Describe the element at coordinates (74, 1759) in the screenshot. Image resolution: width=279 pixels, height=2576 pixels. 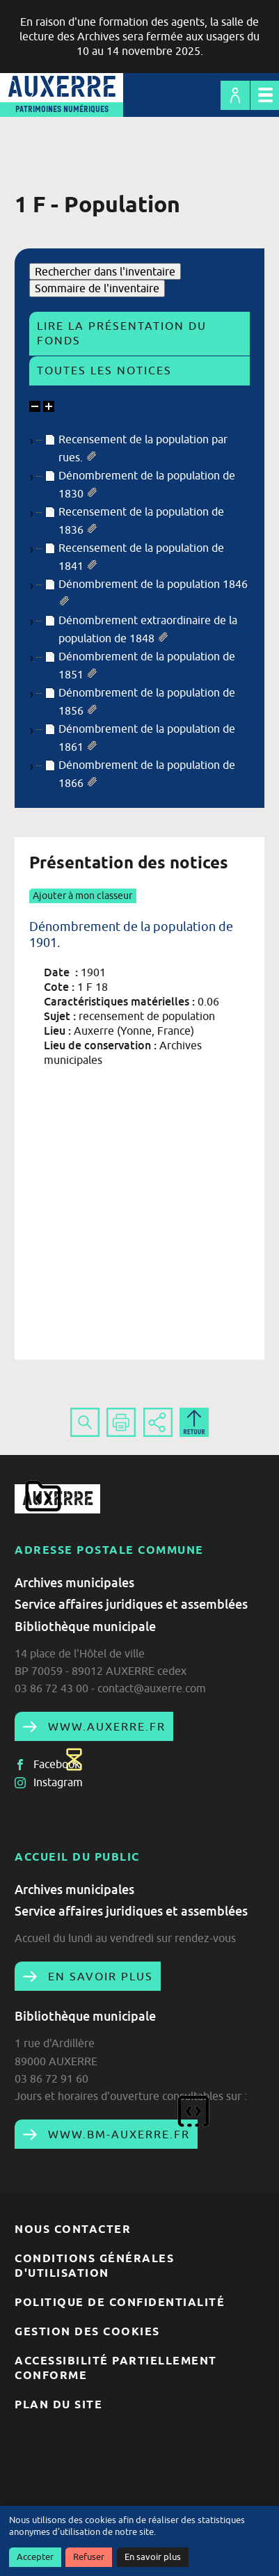
I see `indicates a process is in progress` at that location.